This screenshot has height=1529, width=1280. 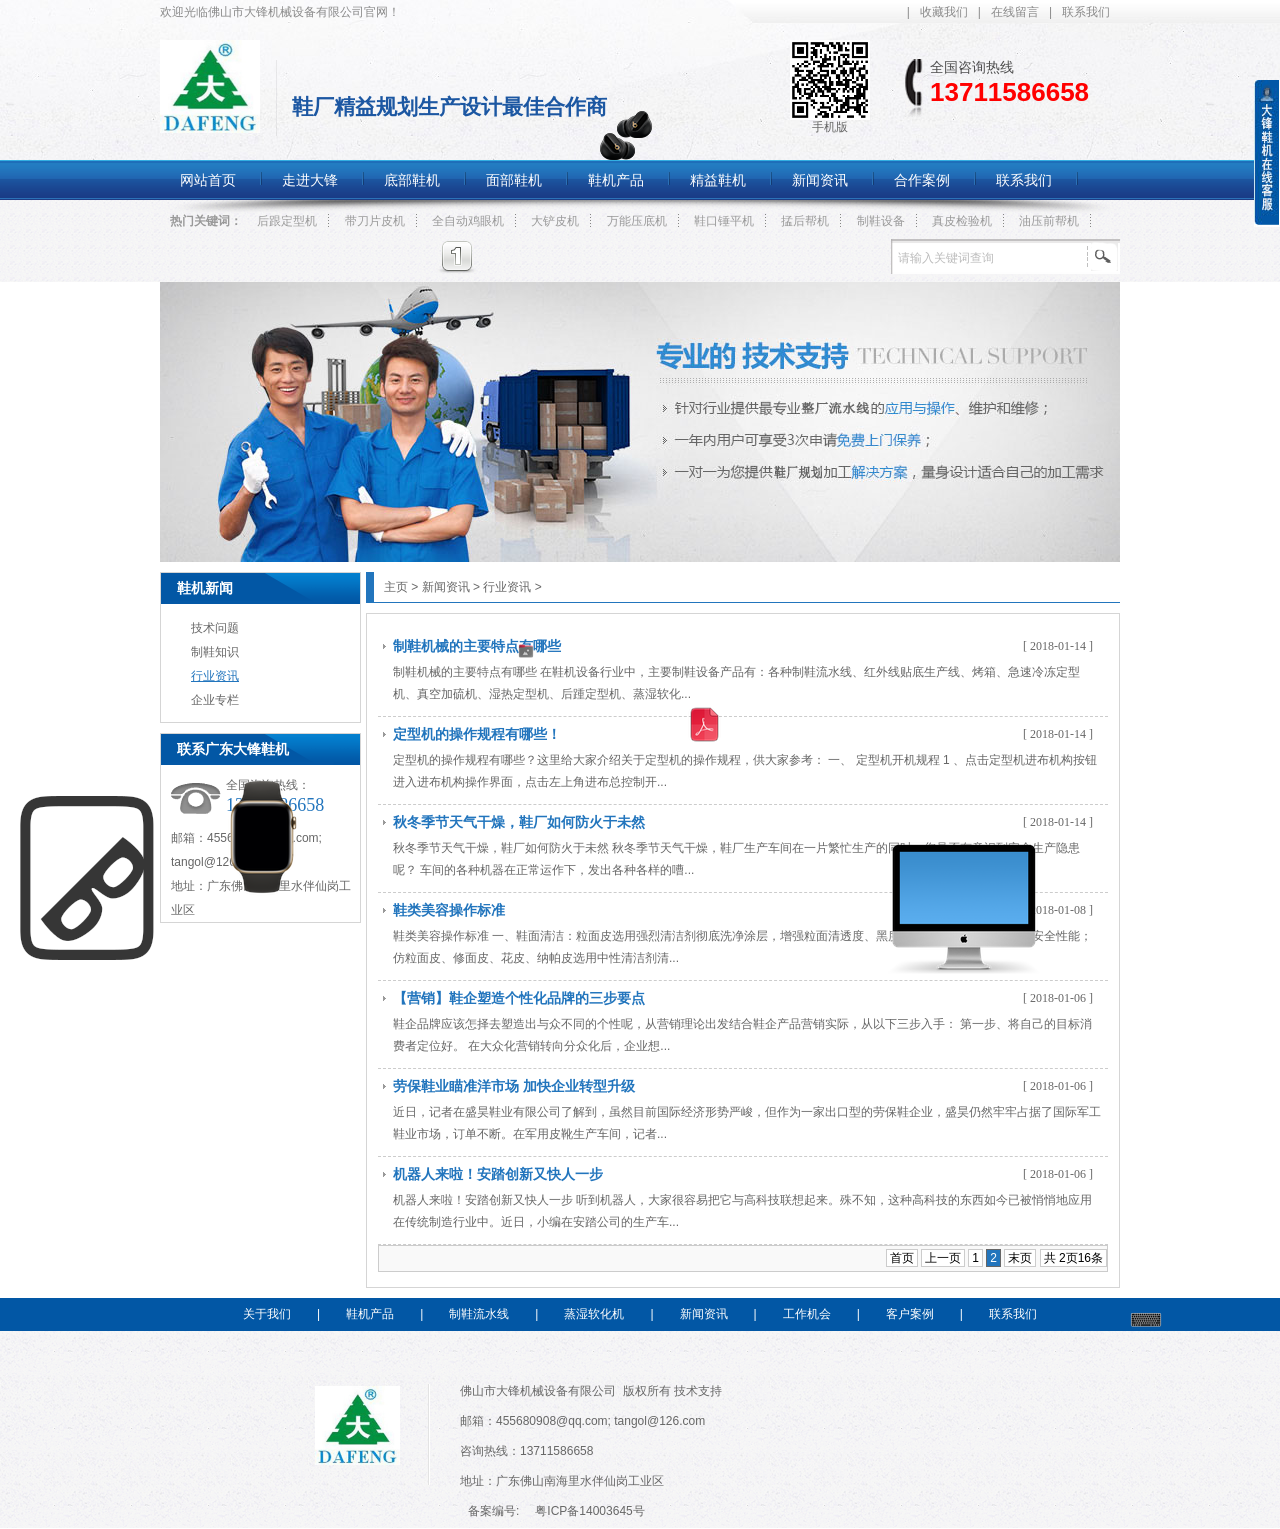 I want to click on open your pictures folder, so click(x=526, y=651).